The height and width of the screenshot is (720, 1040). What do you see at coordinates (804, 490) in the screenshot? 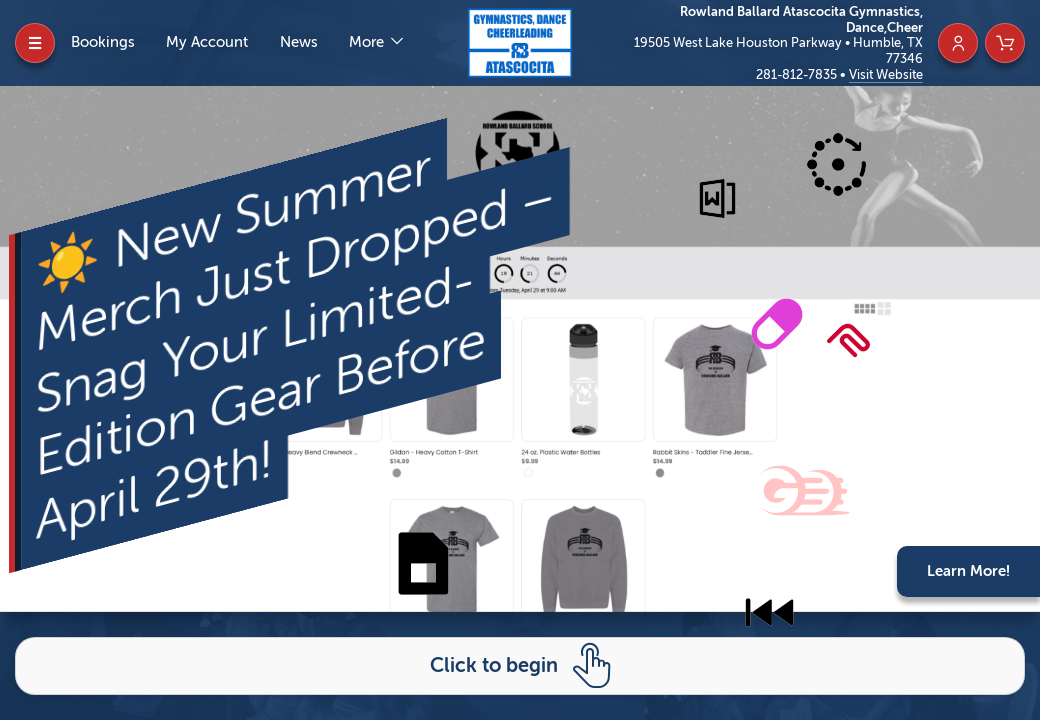
I see `gatling load testing tool logo` at bounding box center [804, 490].